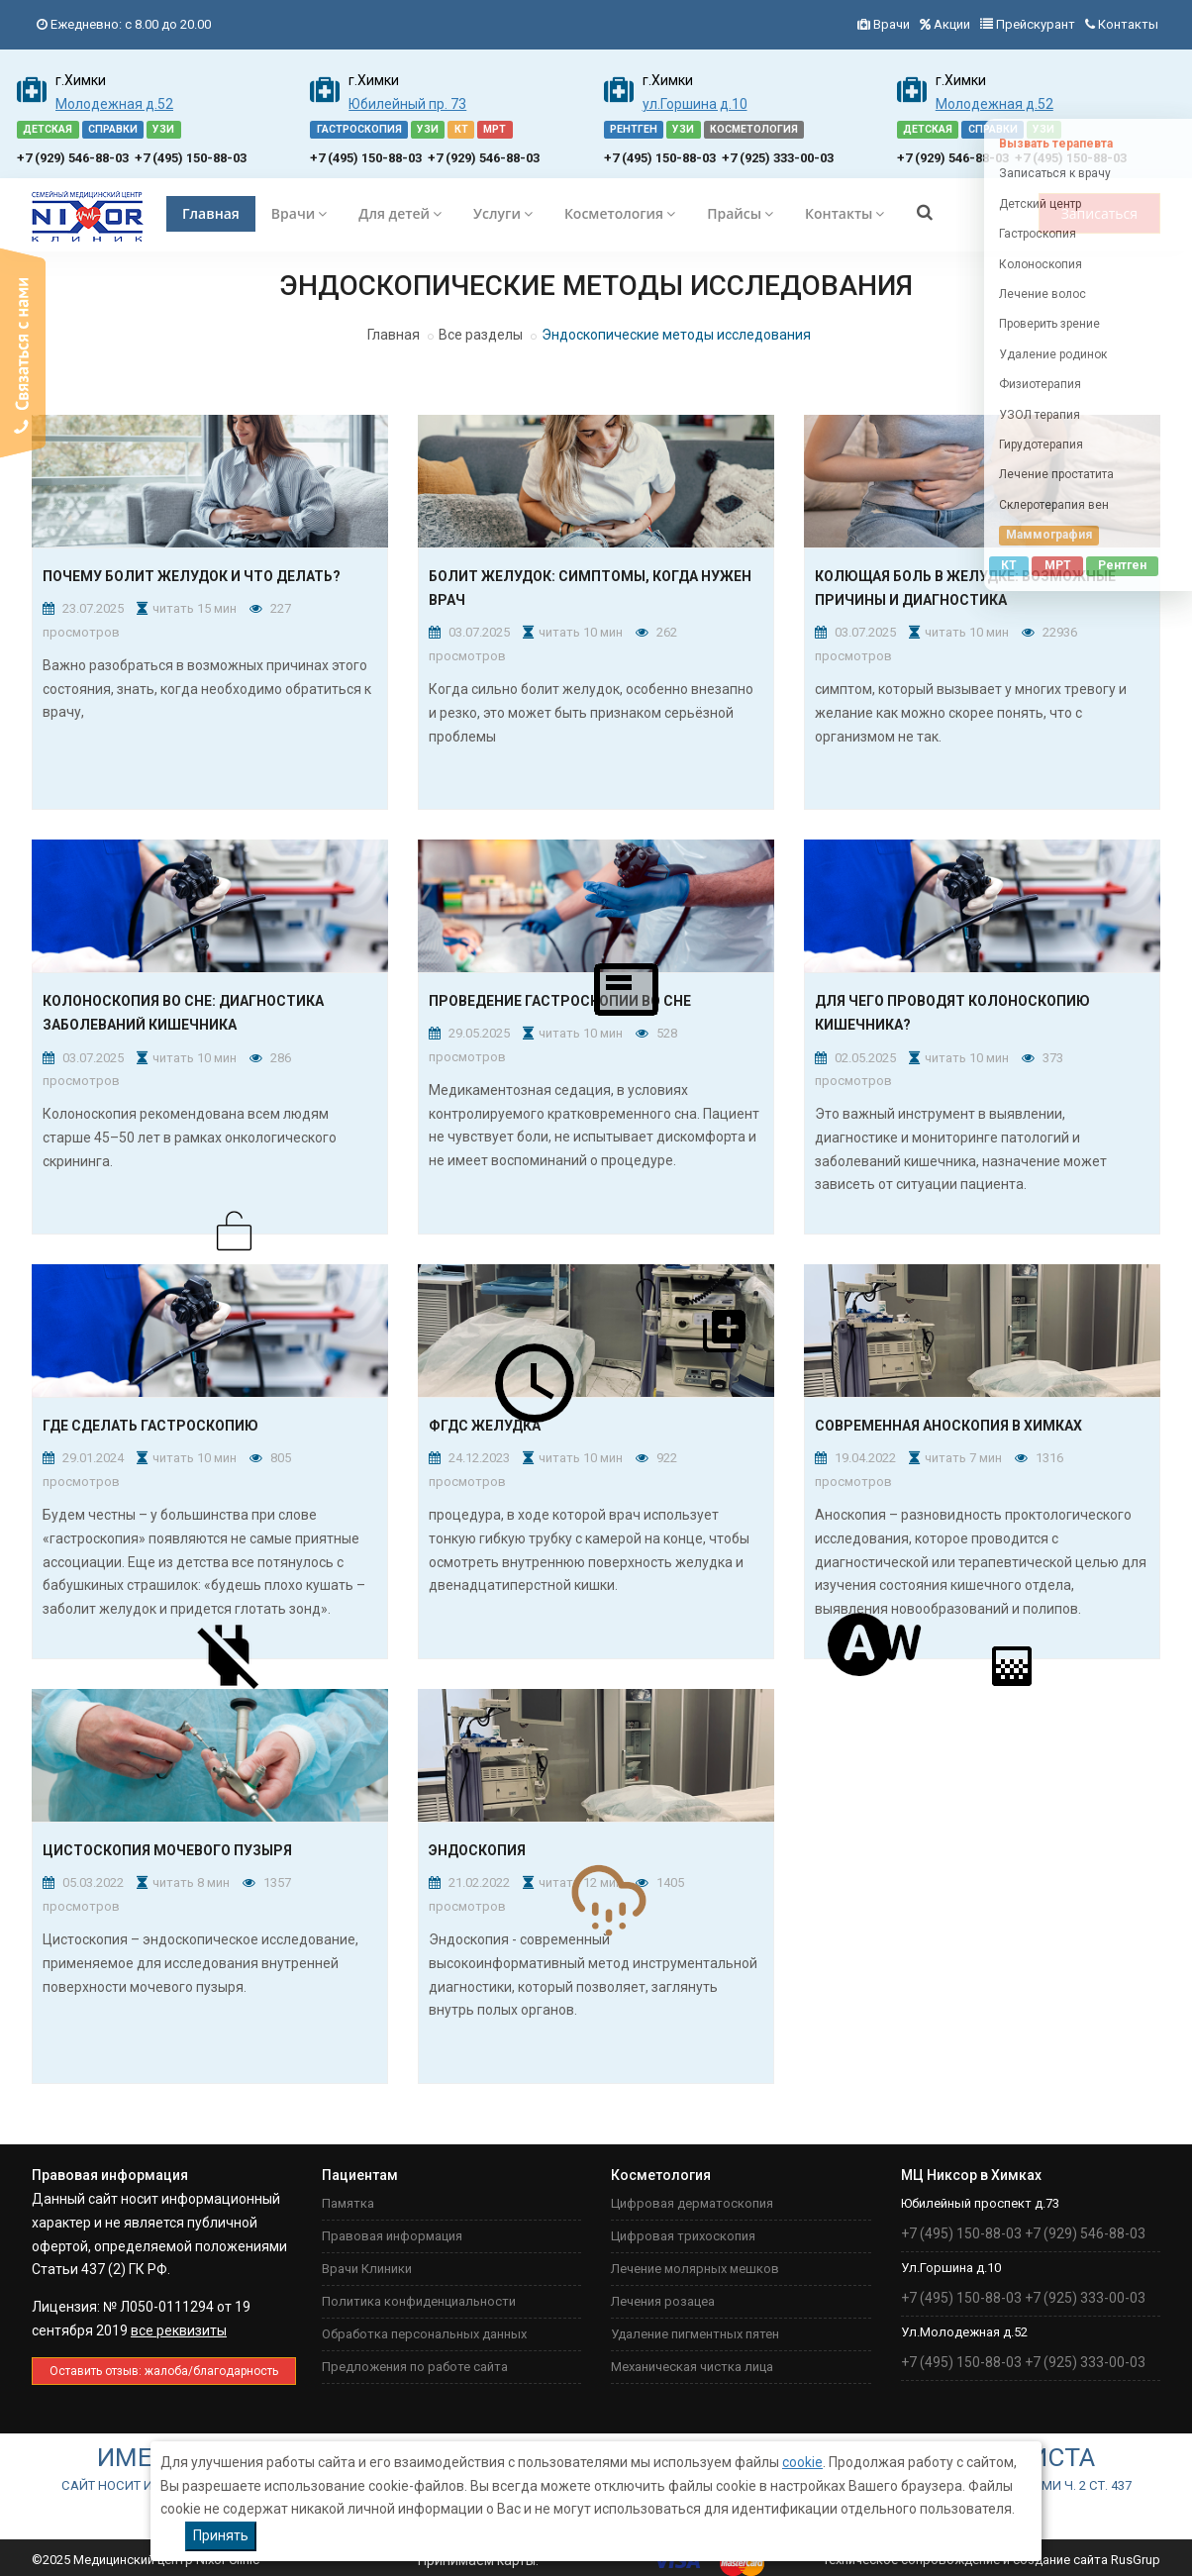  Describe the element at coordinates (535, 1383) in the screenshot. I see `view time or clock settings` at that location.